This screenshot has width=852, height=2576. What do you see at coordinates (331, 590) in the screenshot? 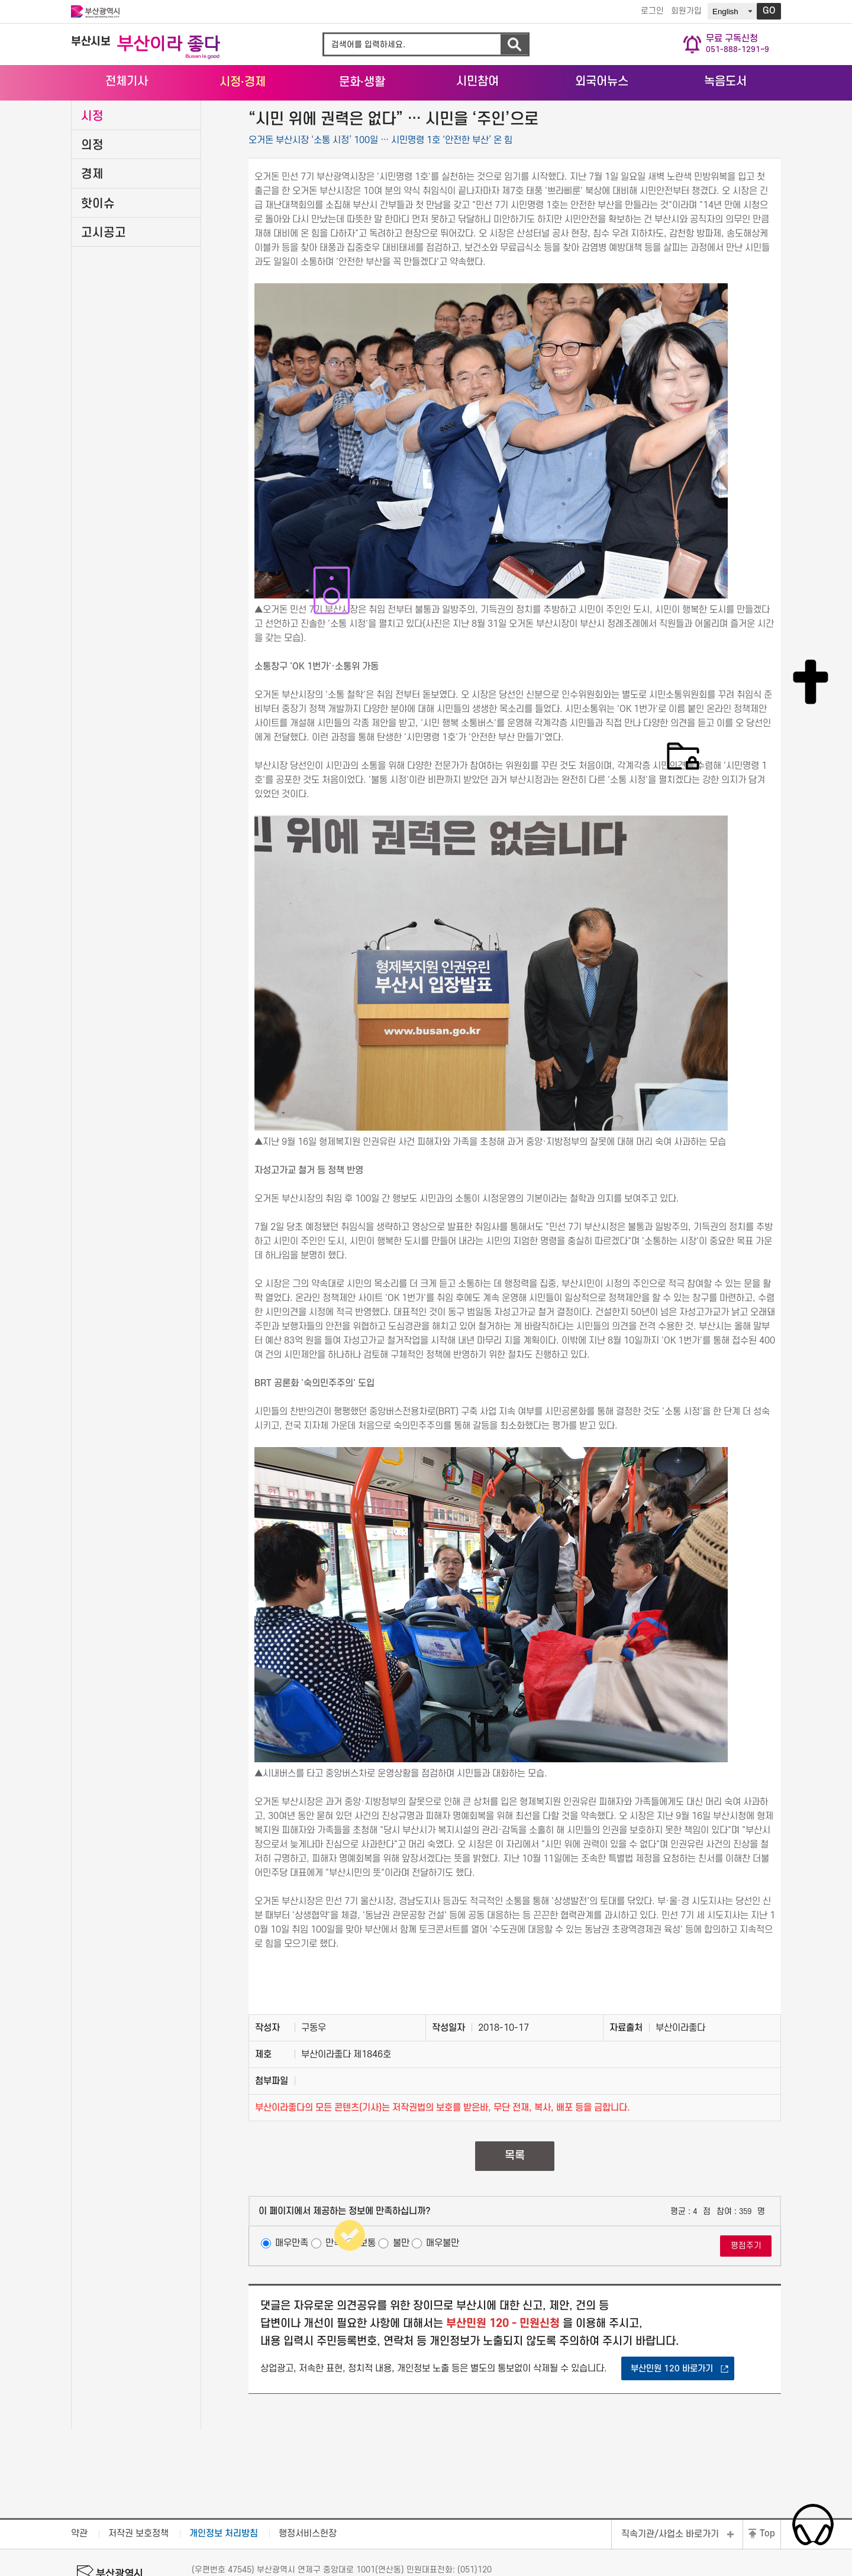
I see `adjust speaker or audio output settings` at bounding box center [331, 590].